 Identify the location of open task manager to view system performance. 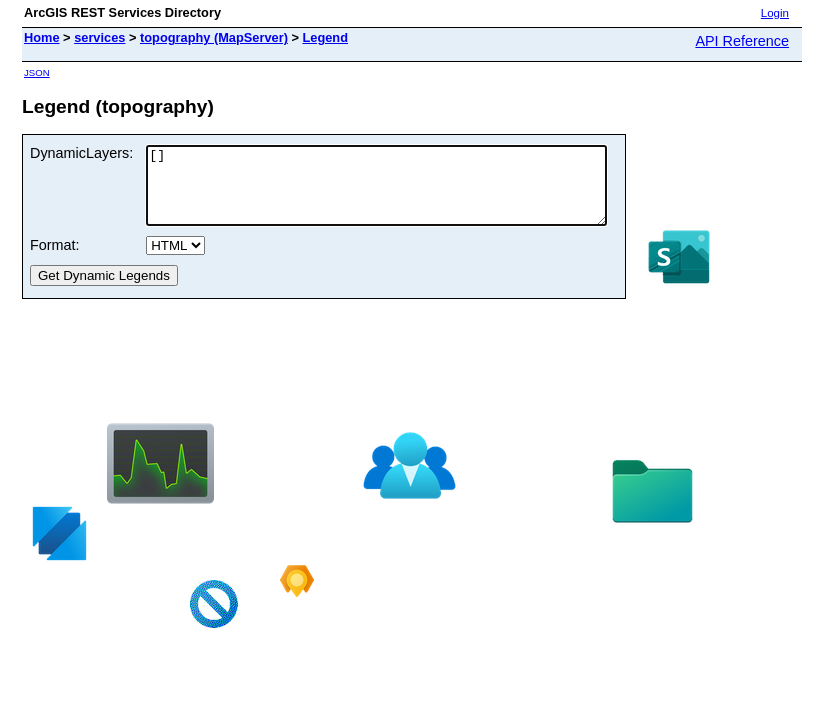
(160, 463).